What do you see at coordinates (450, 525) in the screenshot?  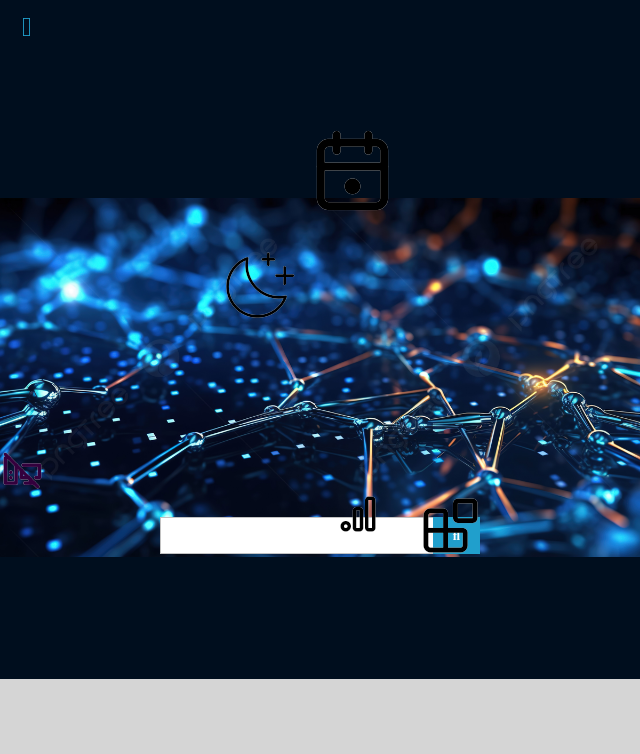 I see `access modular components or blocks` at bounding box center [450, 525].